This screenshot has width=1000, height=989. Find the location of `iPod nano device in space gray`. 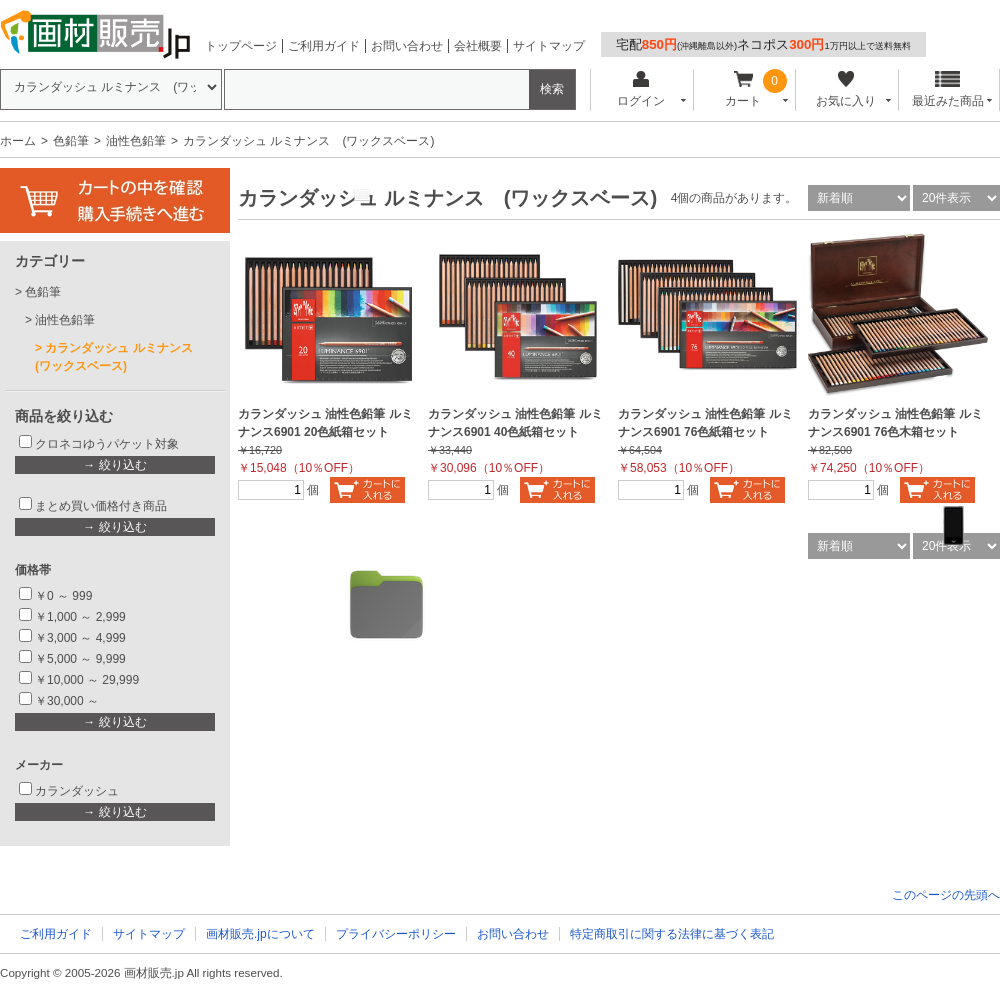

iPod nano device in space gray is located at coordinates (953, 525).